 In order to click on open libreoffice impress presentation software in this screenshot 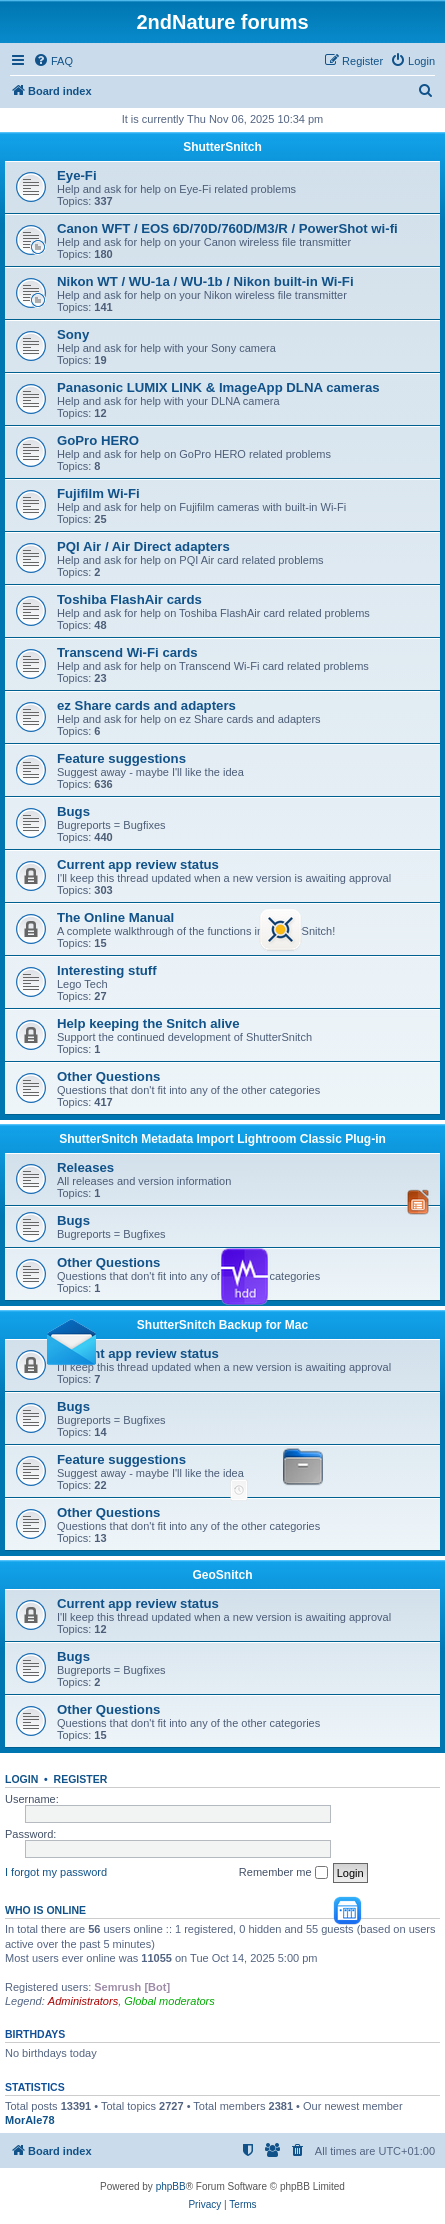, I will do `click(418, 1202)`.